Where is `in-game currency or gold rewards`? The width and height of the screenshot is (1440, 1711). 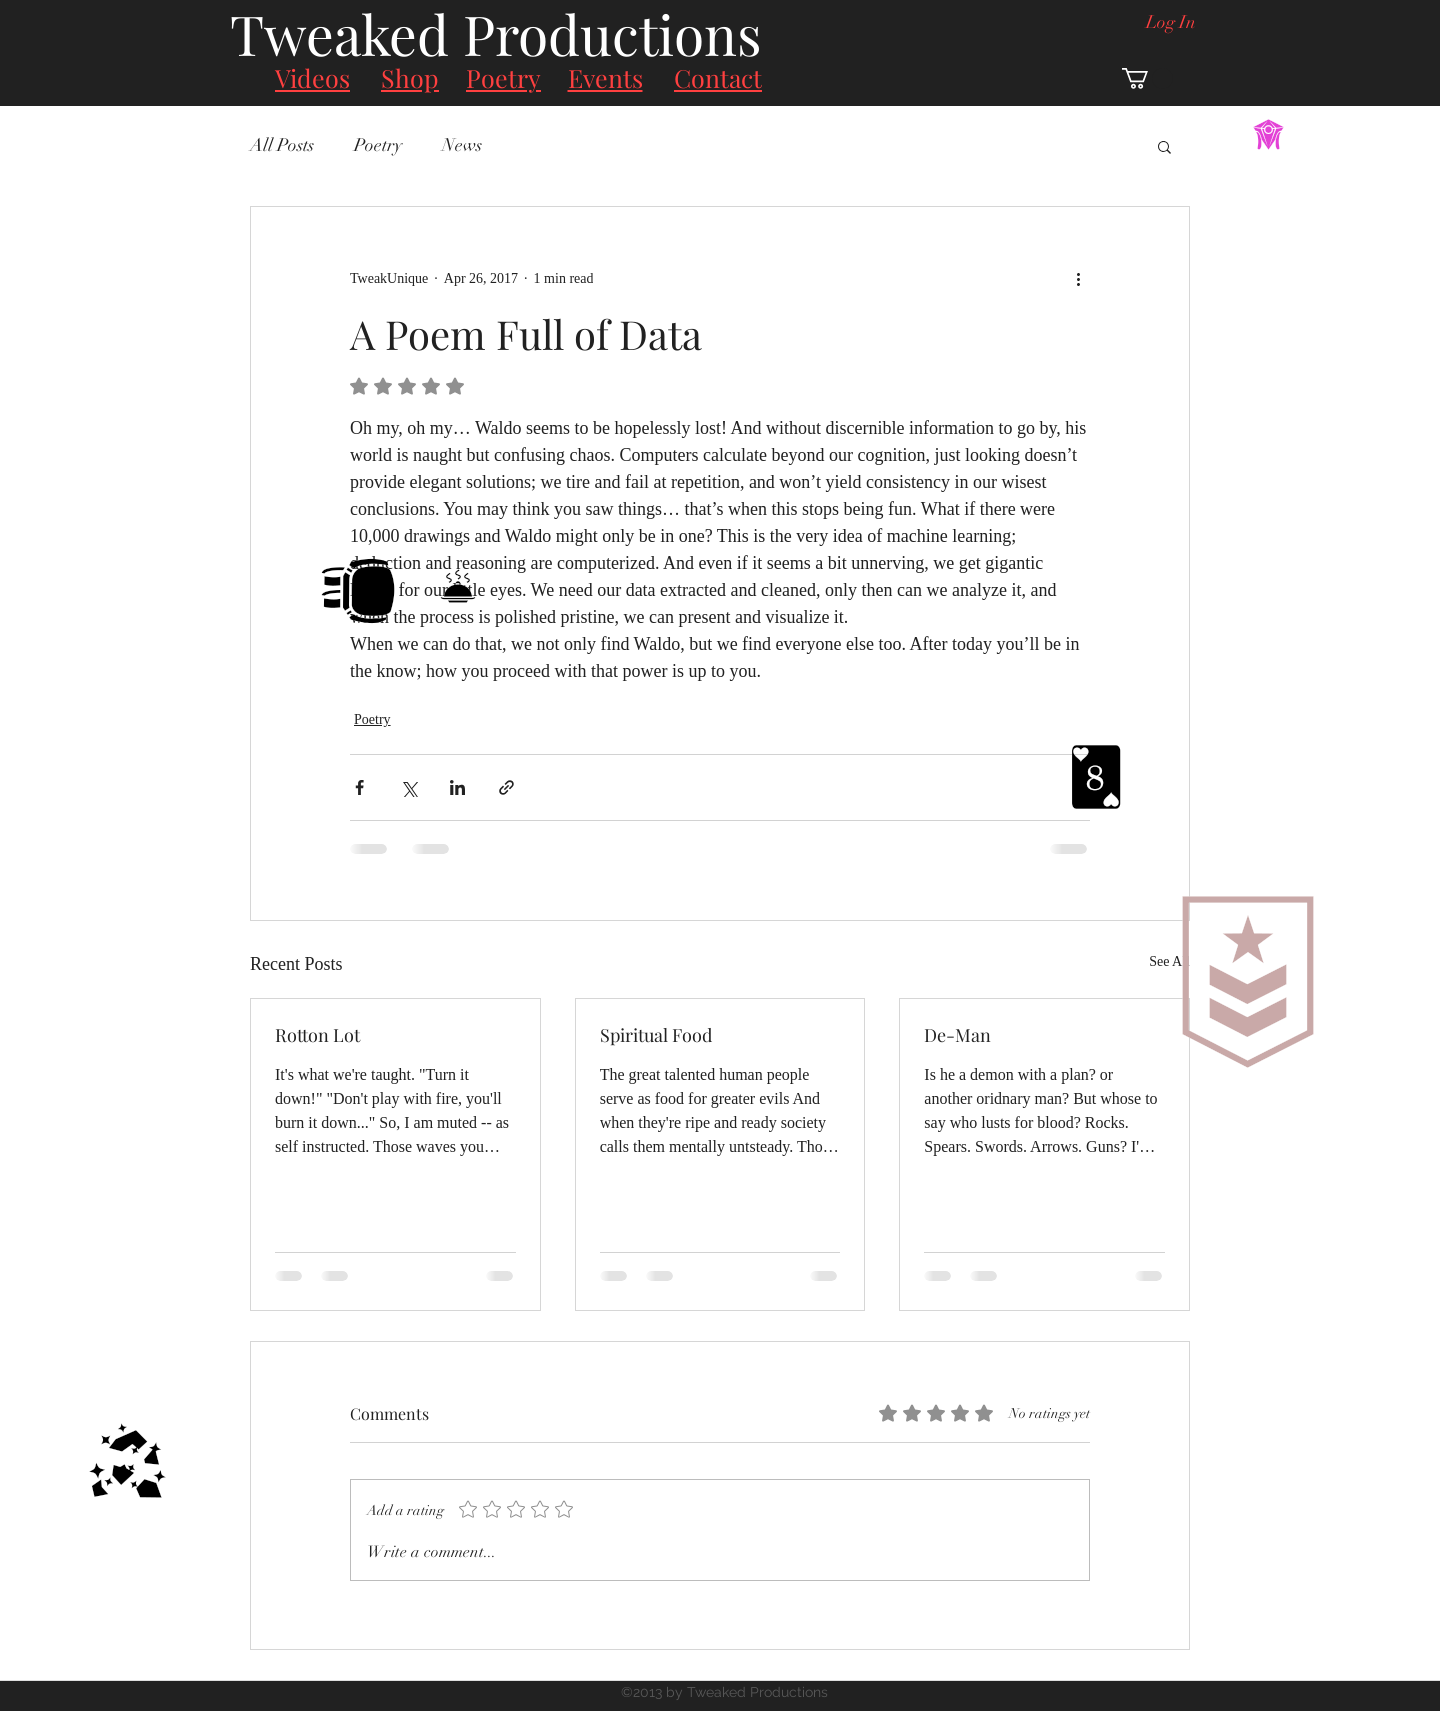
in-game currency or gold rewards is located at coordinates (127, 1460).